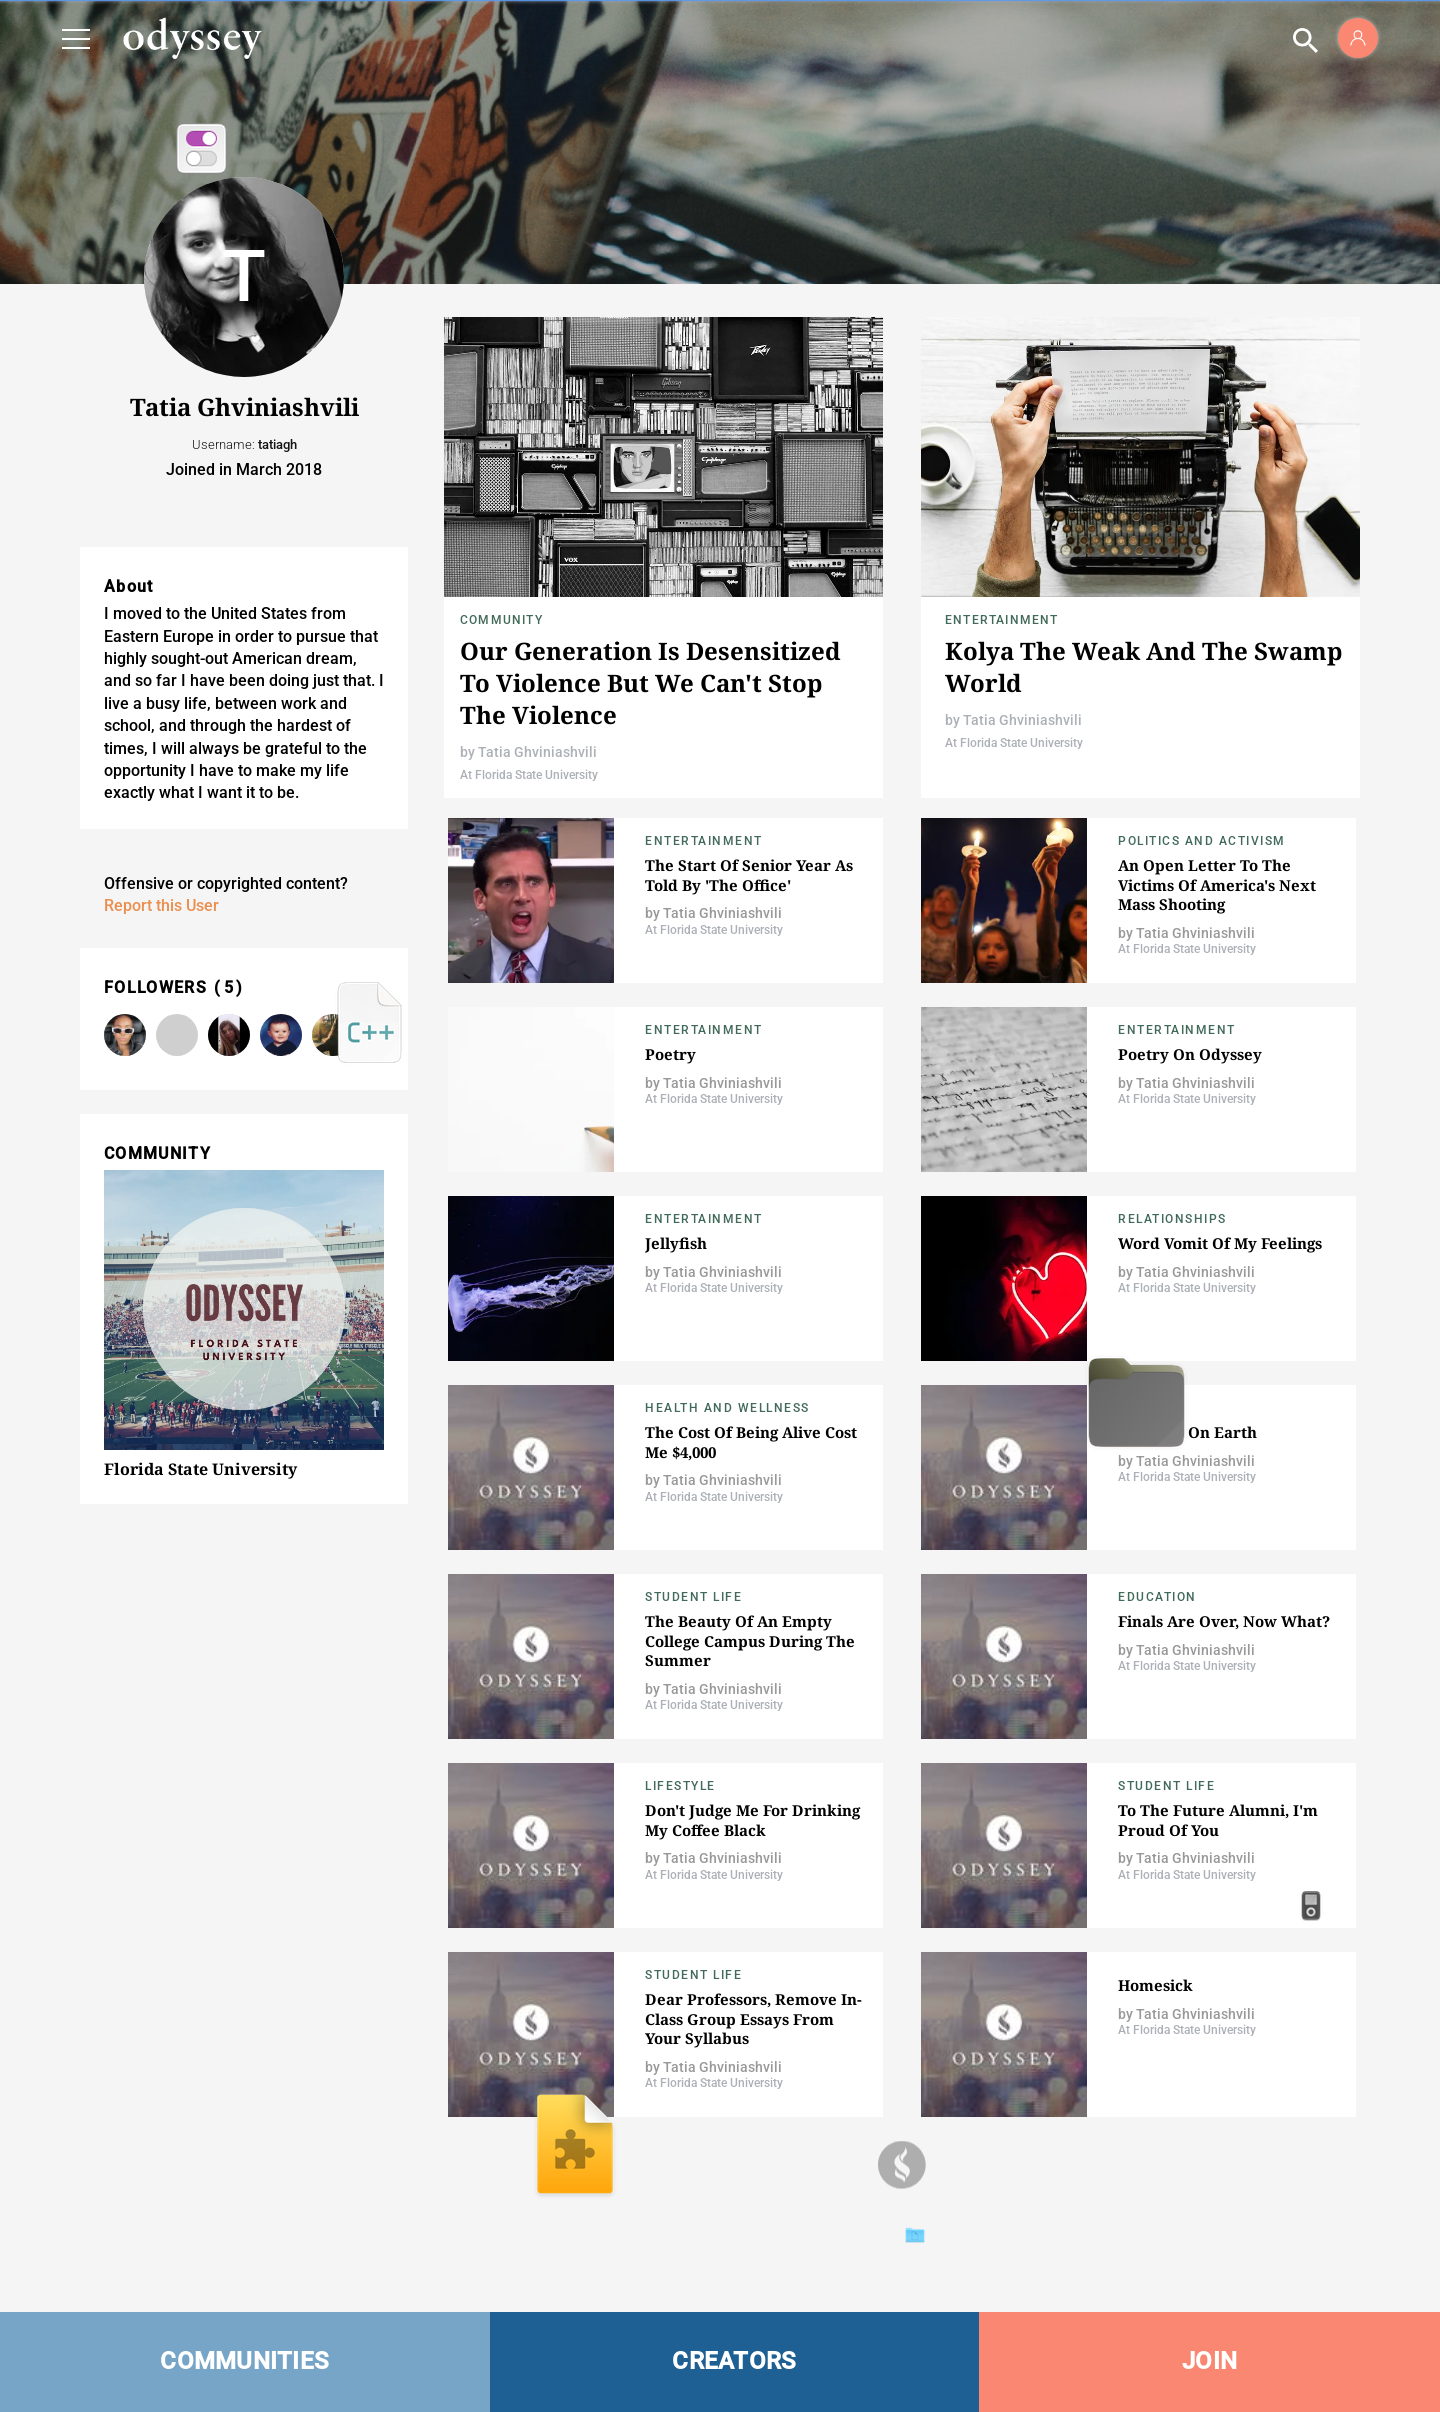 This screenshot has height=2412, width=1440. I want to click on a C++ source code file, so click(369, 1022).